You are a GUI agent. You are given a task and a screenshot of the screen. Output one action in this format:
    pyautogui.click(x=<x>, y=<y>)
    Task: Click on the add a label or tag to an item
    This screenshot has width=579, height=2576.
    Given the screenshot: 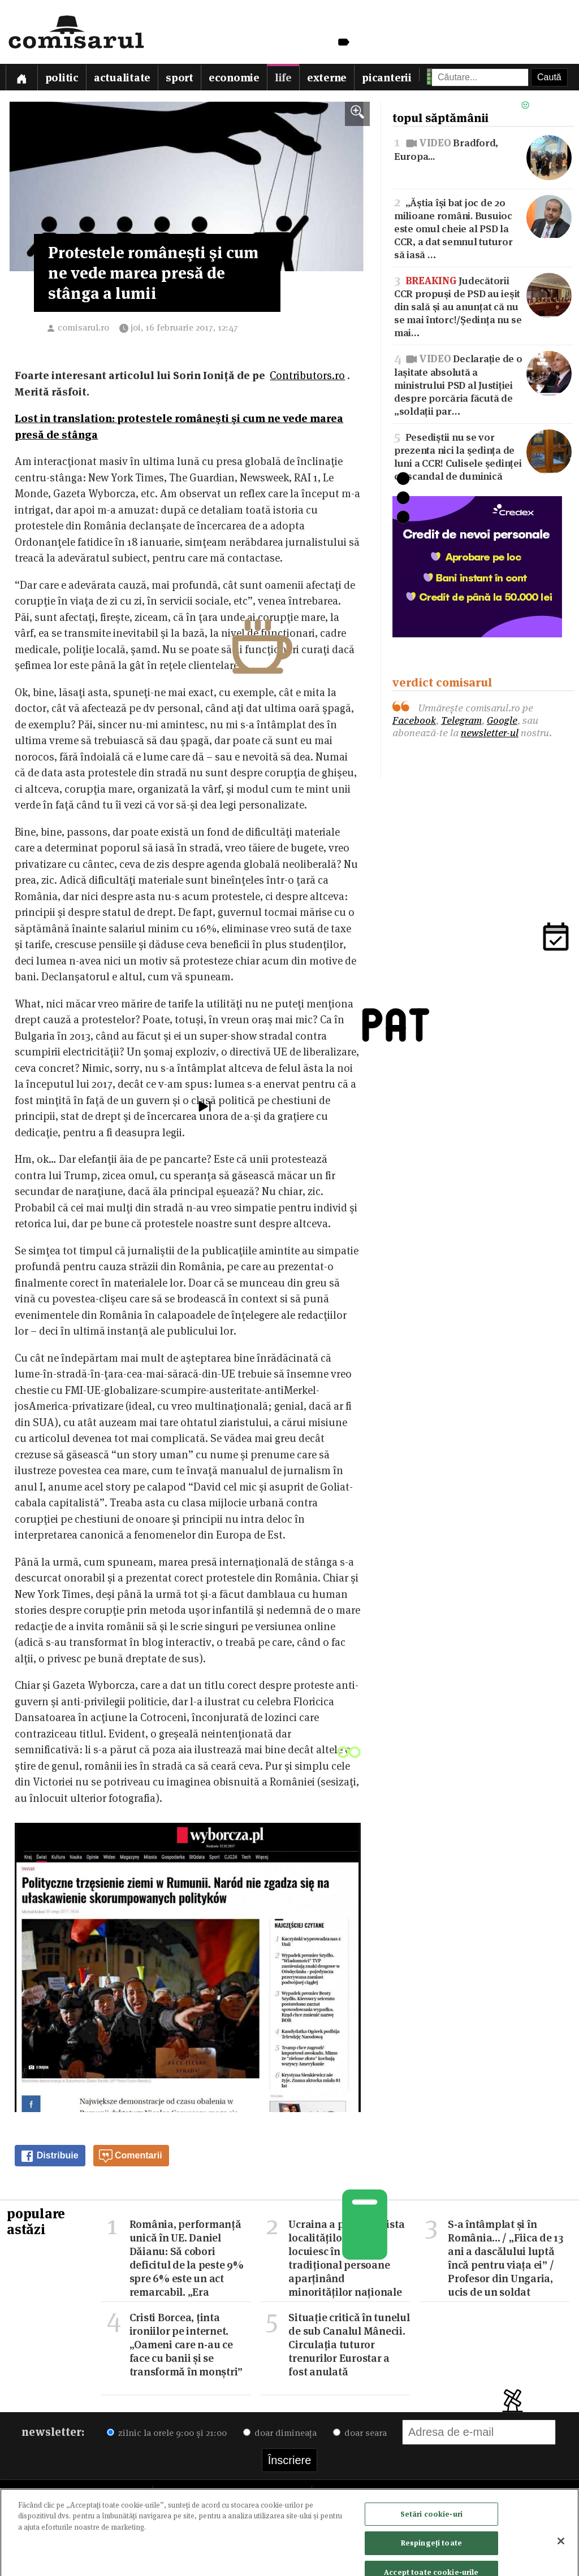 What is the action you would take?
    pyautogui.click(x=343, y=42)
    